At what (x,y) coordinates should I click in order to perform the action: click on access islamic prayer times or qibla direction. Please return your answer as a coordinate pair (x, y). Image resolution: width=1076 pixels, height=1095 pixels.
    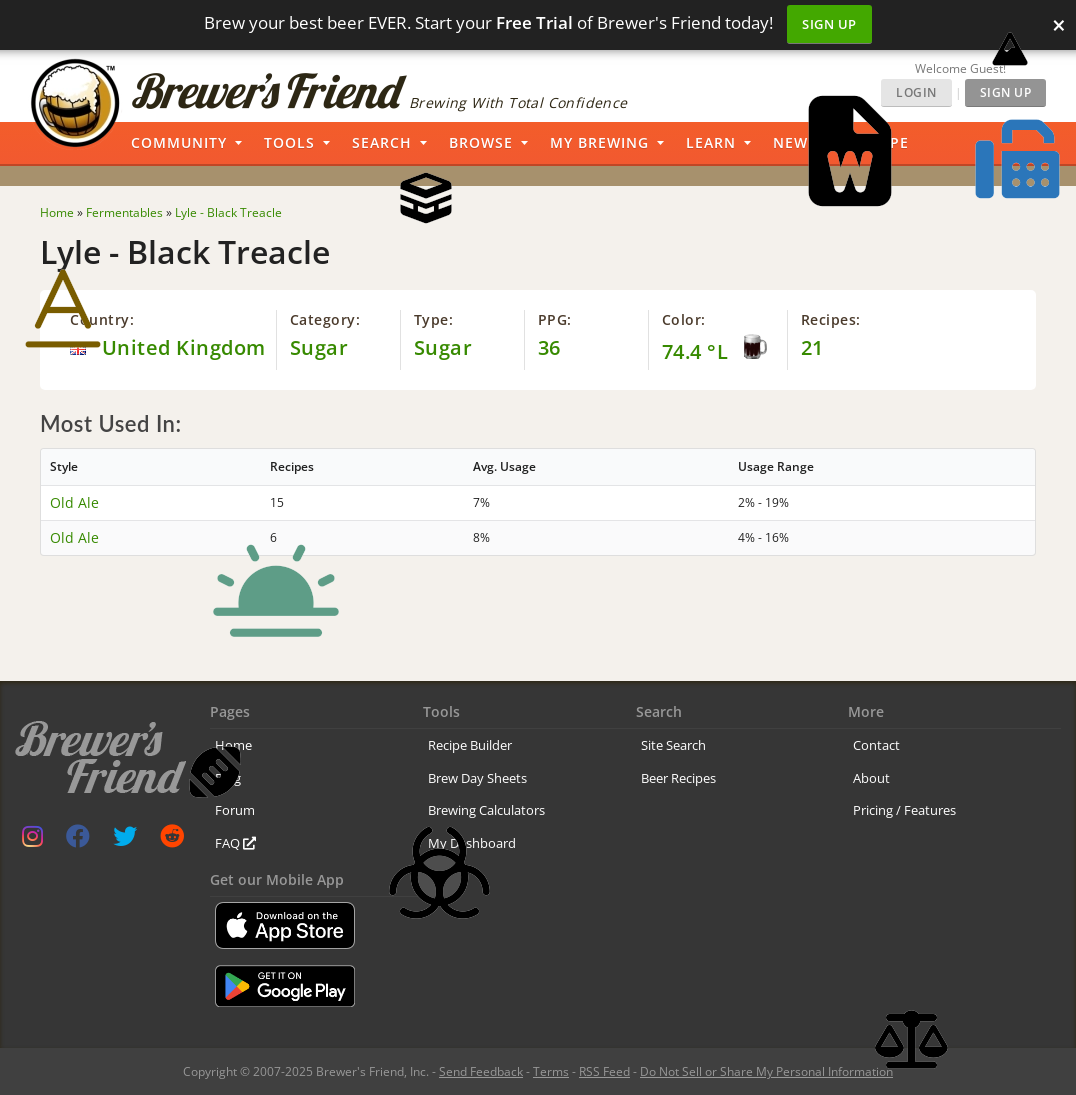
    Looking at the image, I should click on (426, 198).